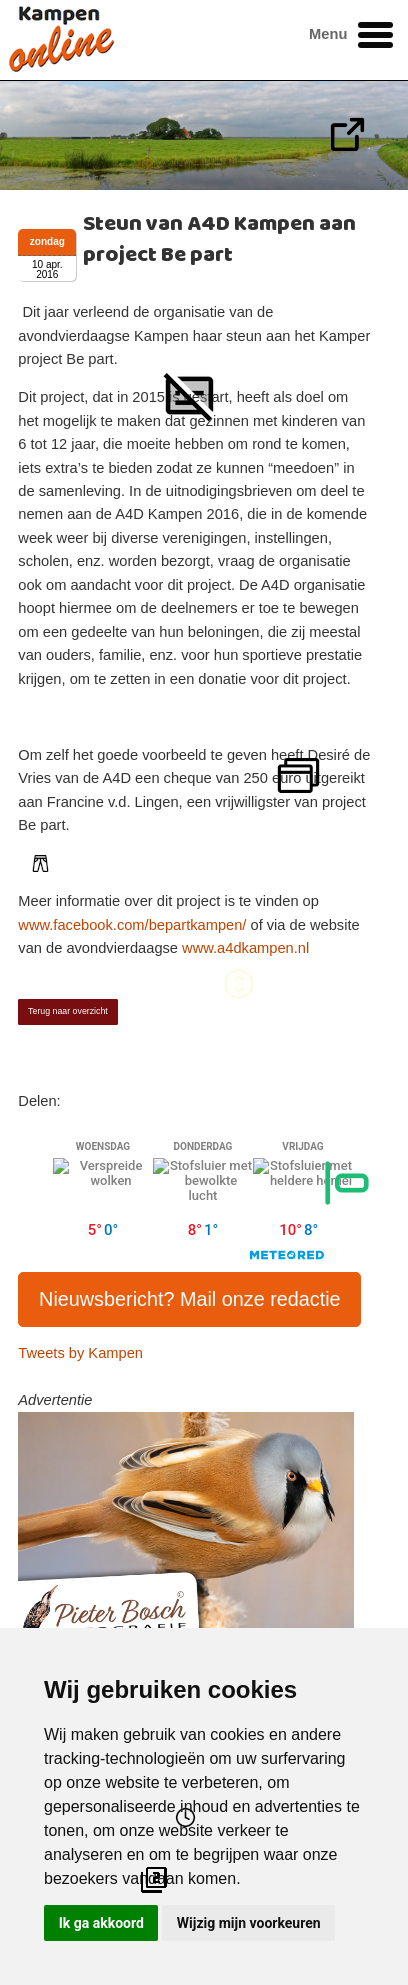 The image size is (408, 1985). I want to click on expand or collapse content, so click(239, 984).